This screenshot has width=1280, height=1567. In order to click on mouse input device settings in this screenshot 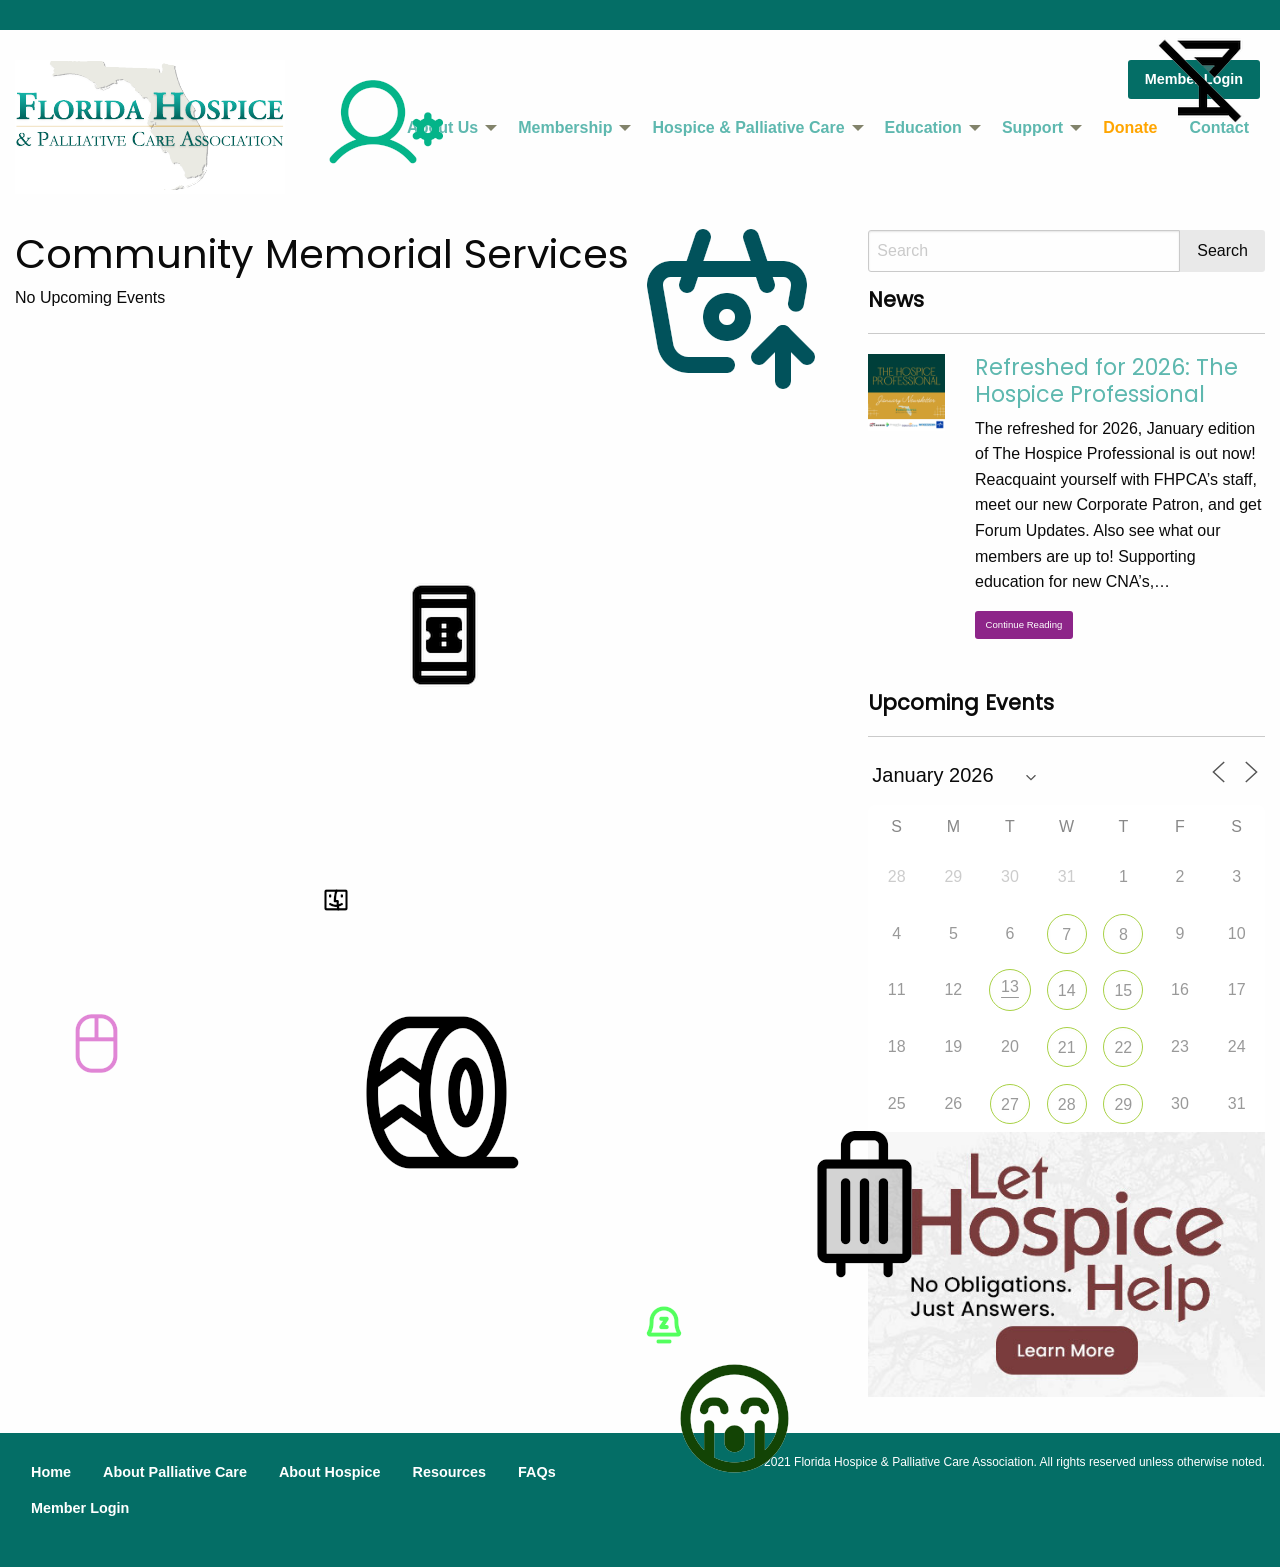, I will do `click(96, 1043)`.